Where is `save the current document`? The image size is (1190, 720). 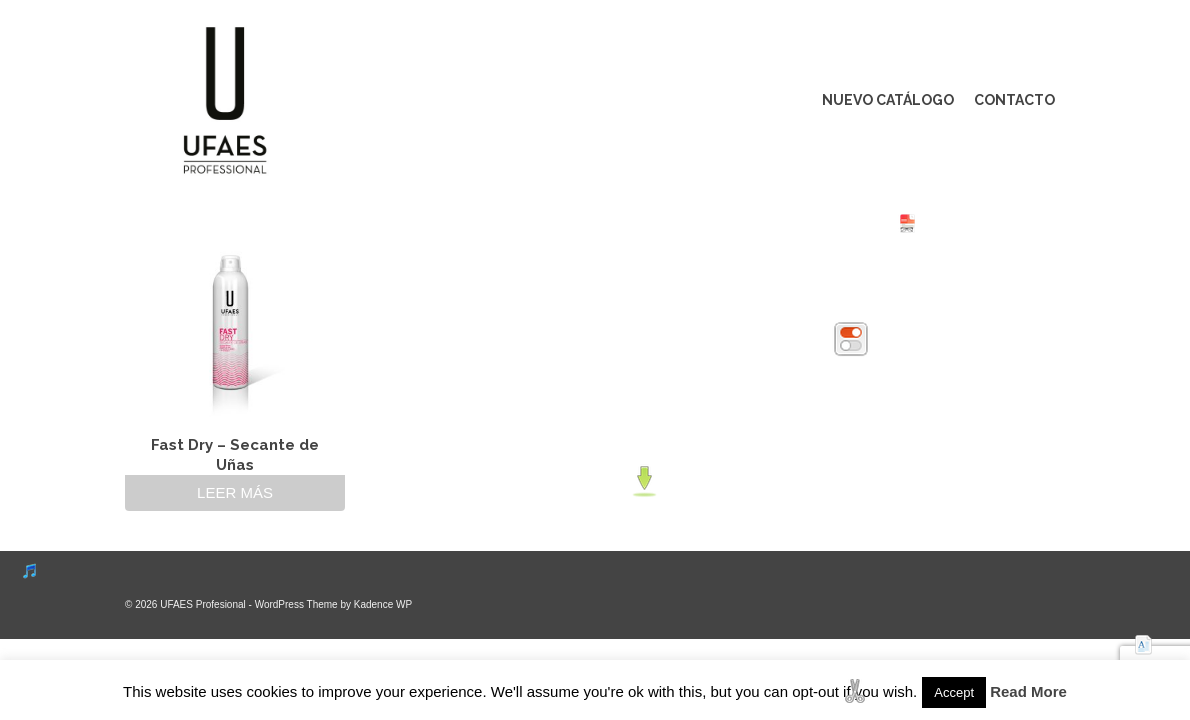
save the current document is located at coordinates (644, 478).